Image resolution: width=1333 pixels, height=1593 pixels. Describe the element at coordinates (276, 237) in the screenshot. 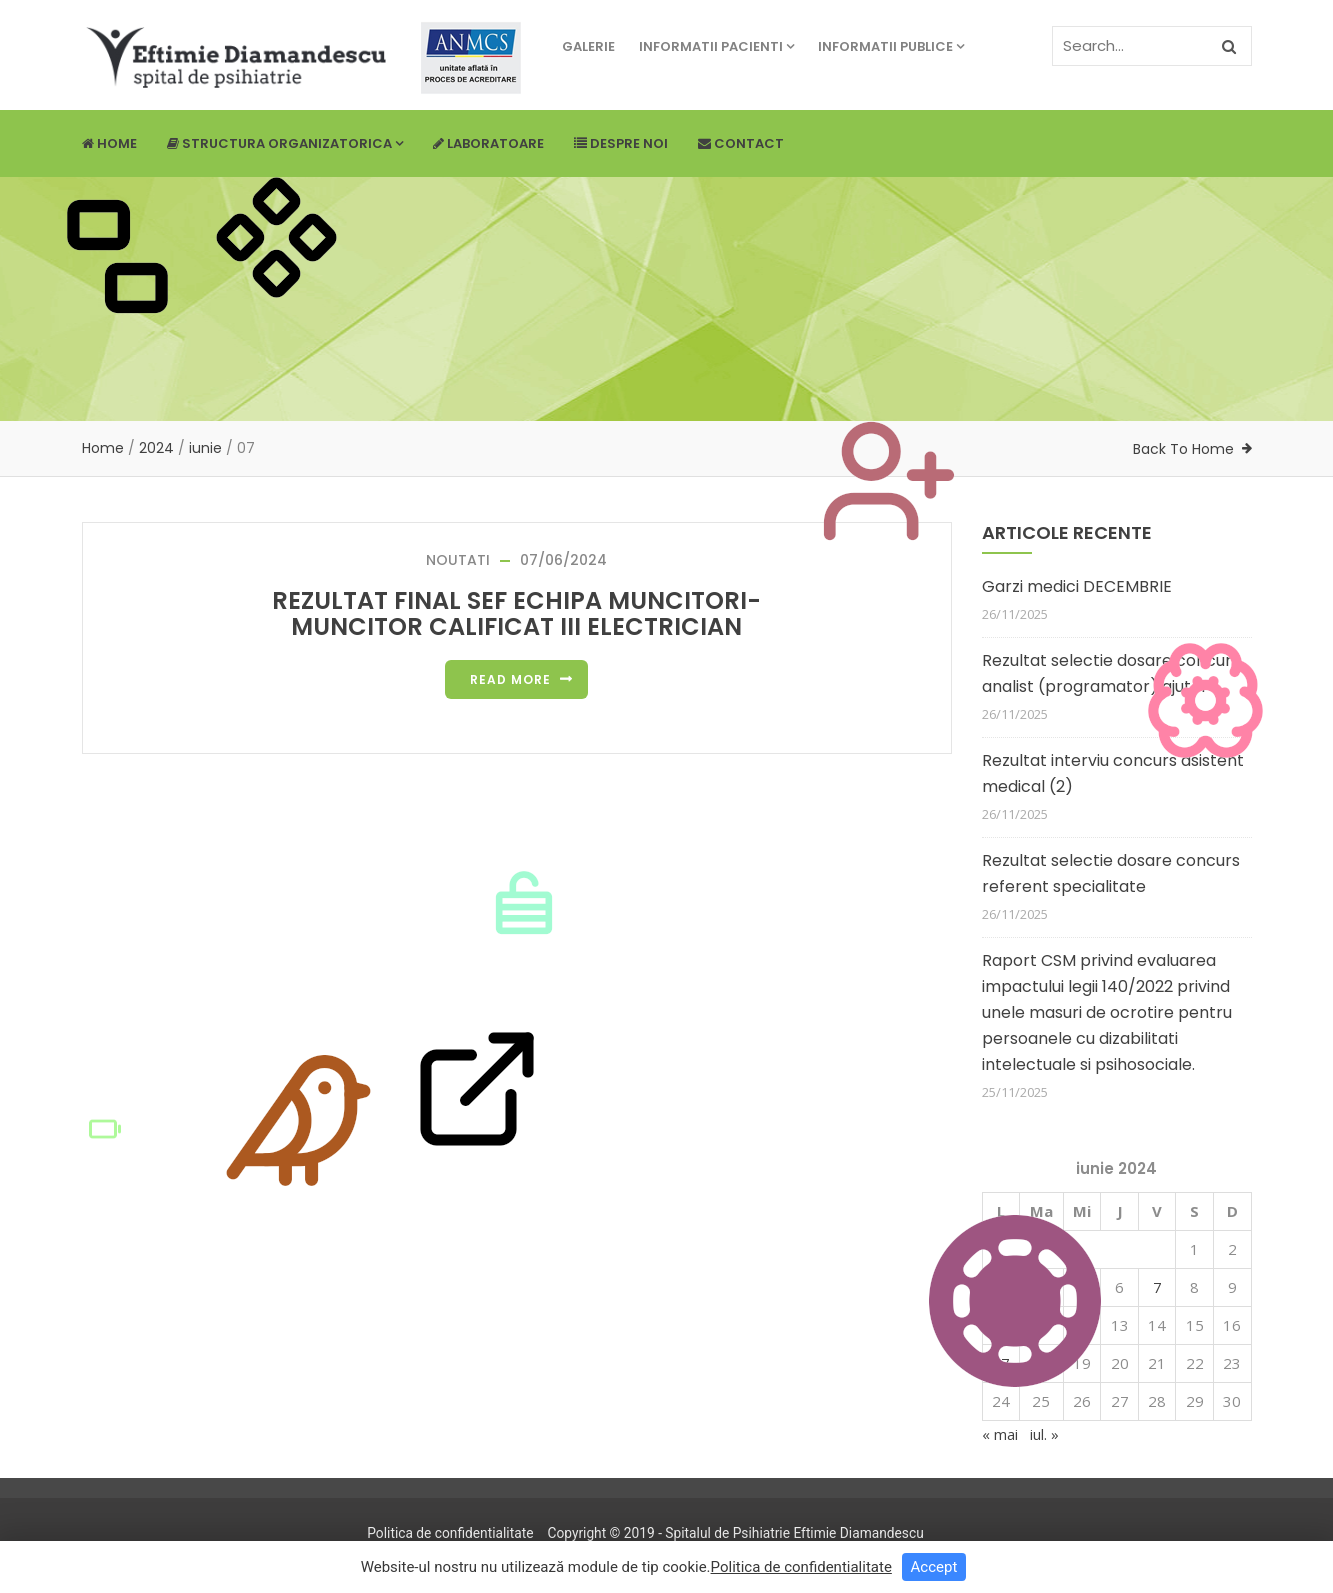

I see `view or manage UI components` at that location.